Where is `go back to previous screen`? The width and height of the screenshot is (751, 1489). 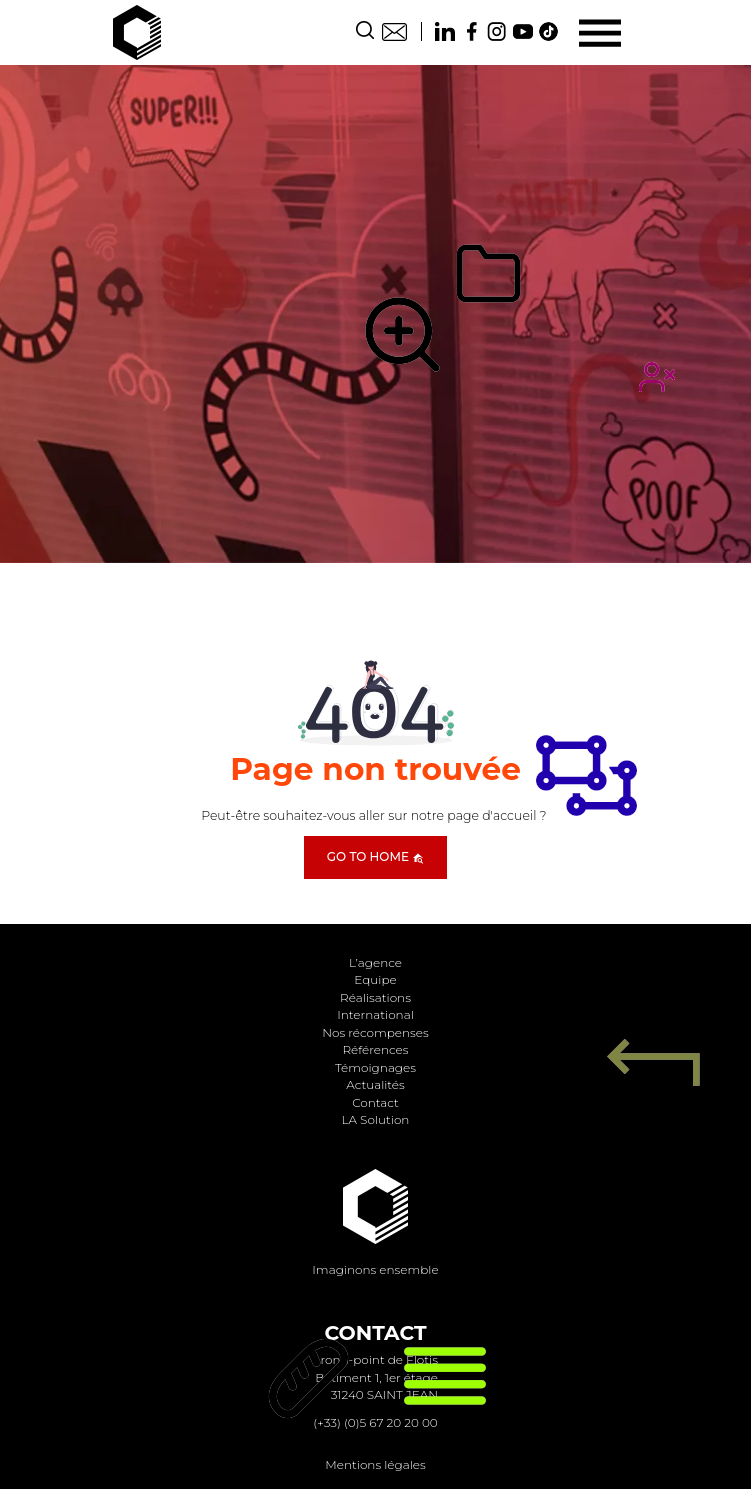 go back to previous screen is located at coordinates (654, 1063).